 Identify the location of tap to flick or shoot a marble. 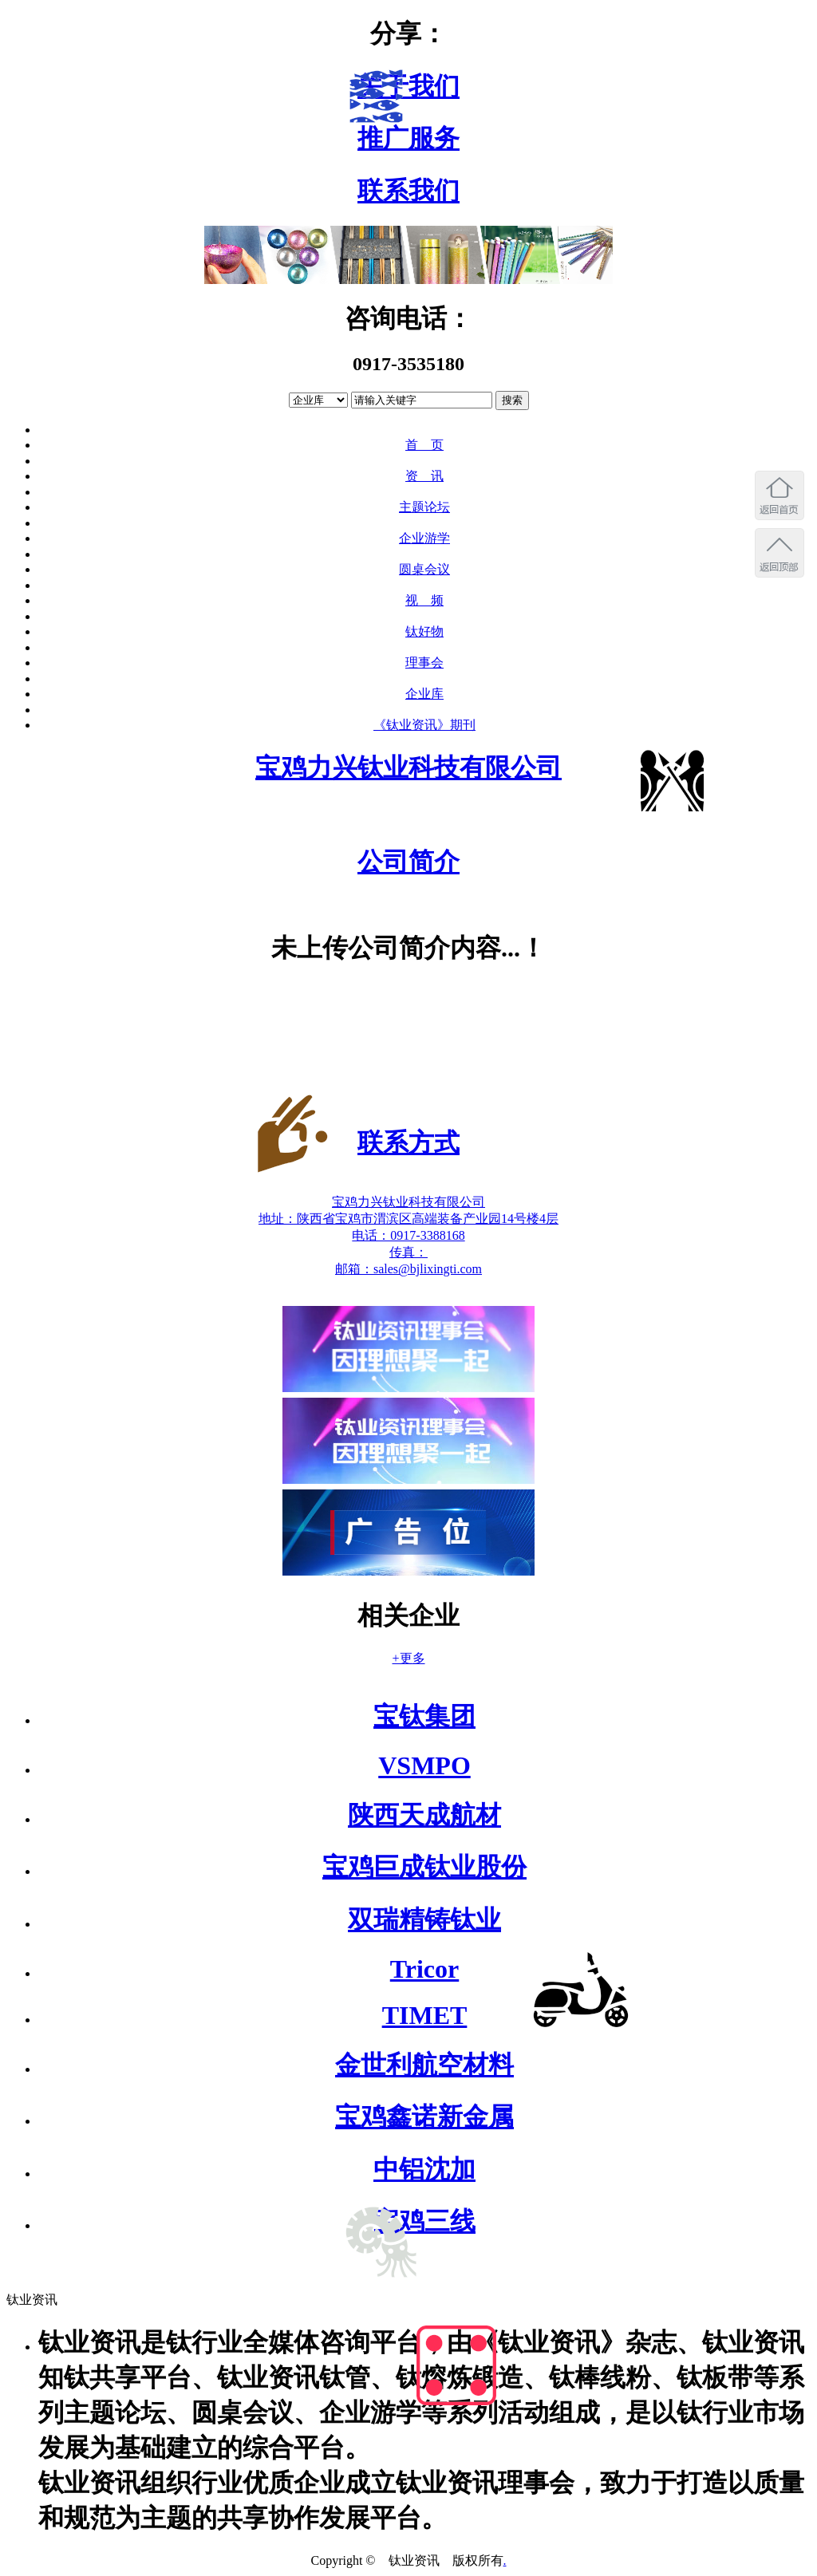
(303, 1132).